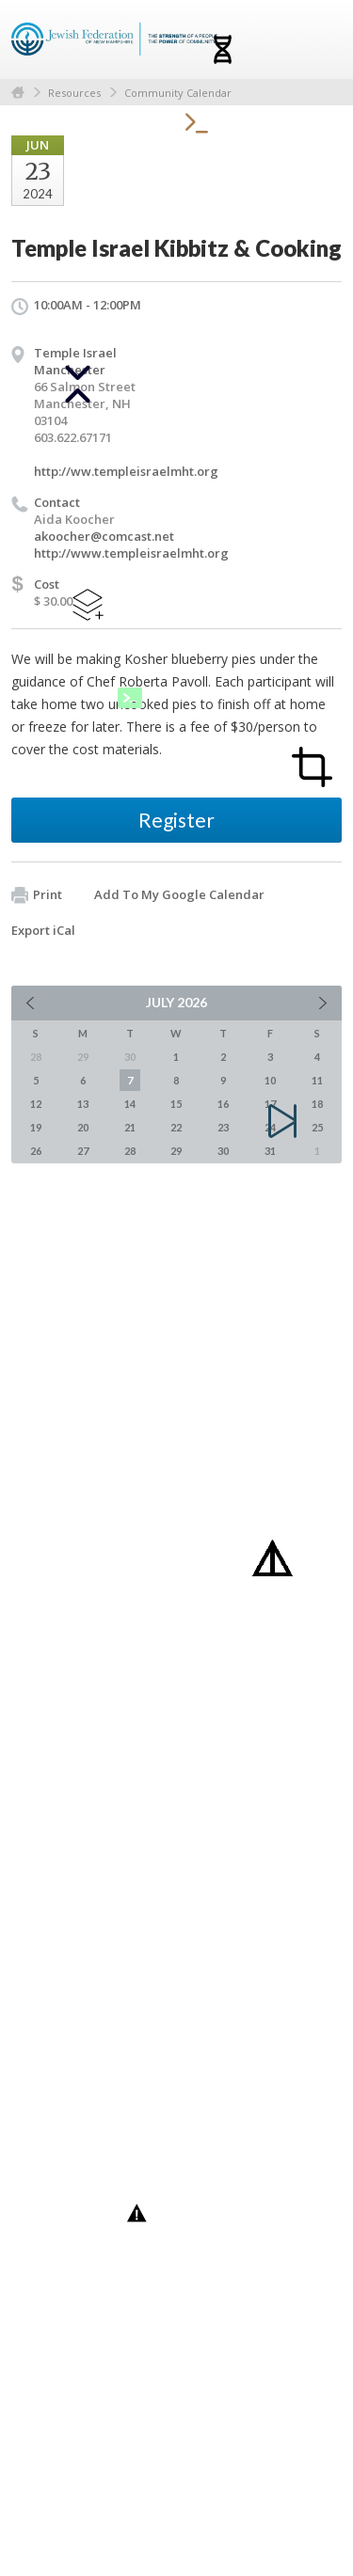 The image size is (353, 2576). Describe the element at coordinates (130, 698) in the screenshot. I see `open command line terminal` at that location.